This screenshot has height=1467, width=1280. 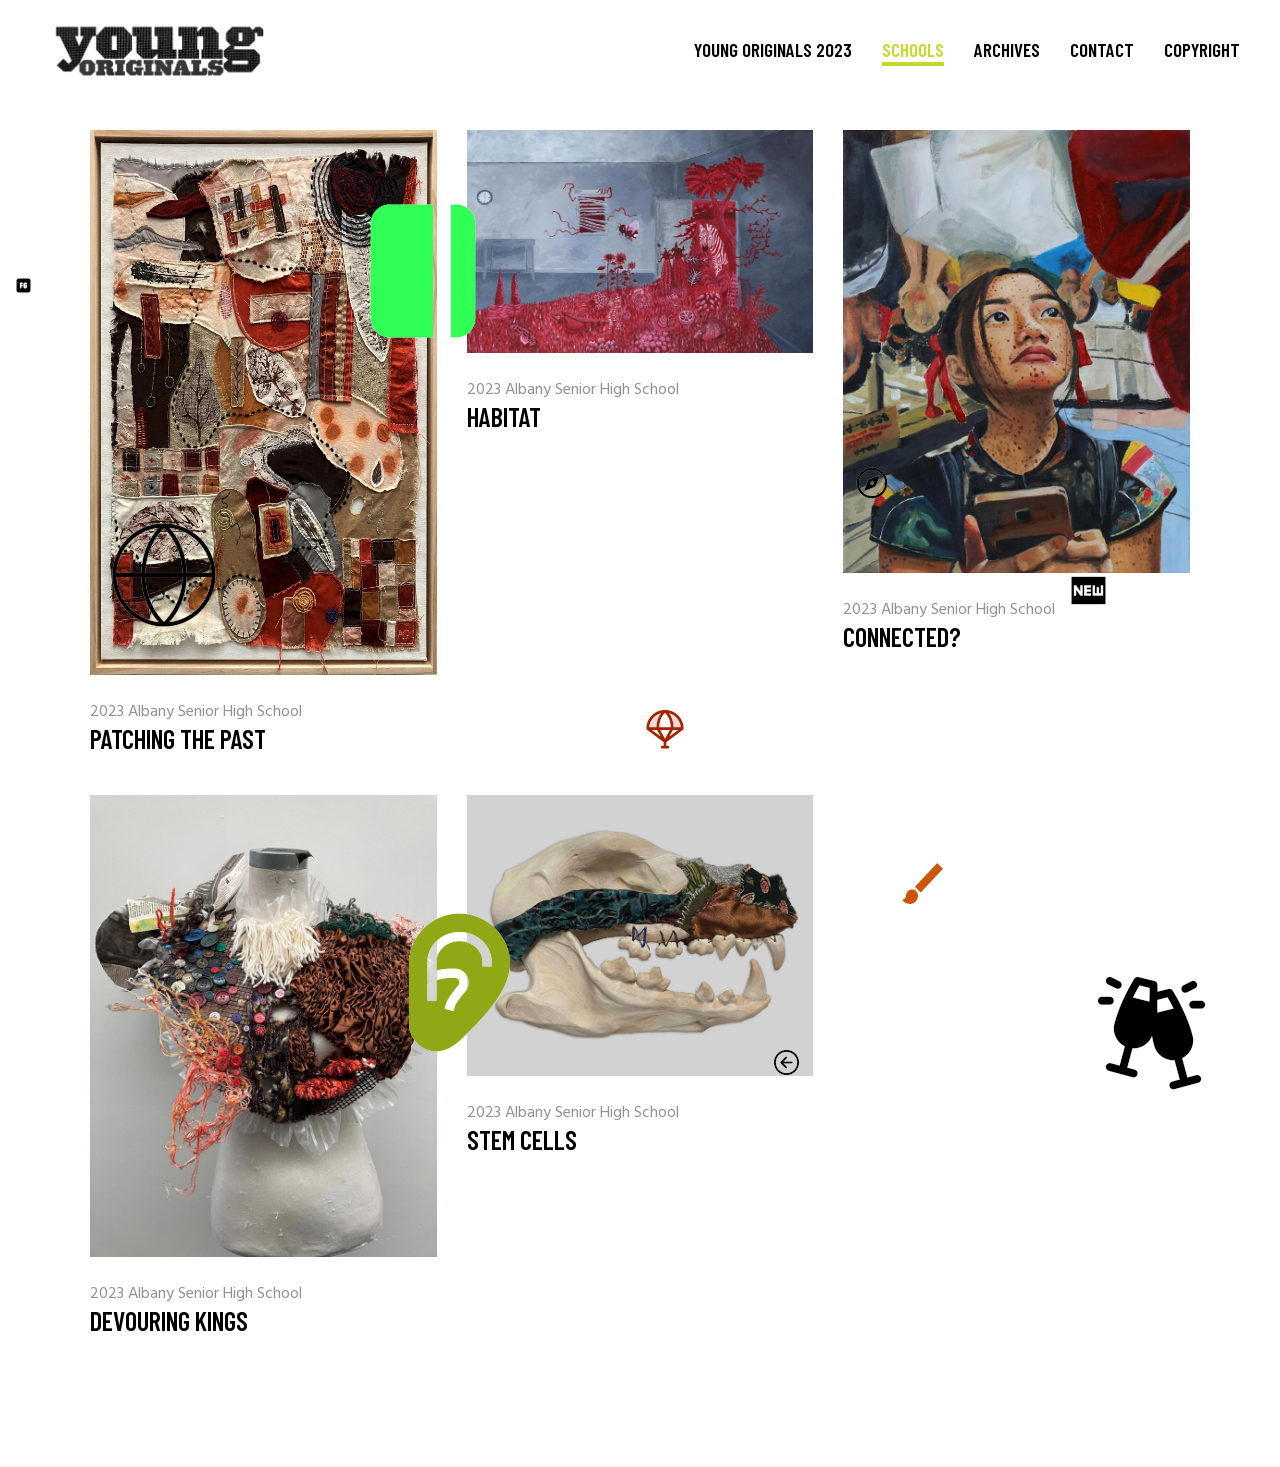 What do you see at coordinates (423, 271) in the screenshot?
I see `open your journal or notebook` at bounding box center [423, 271].